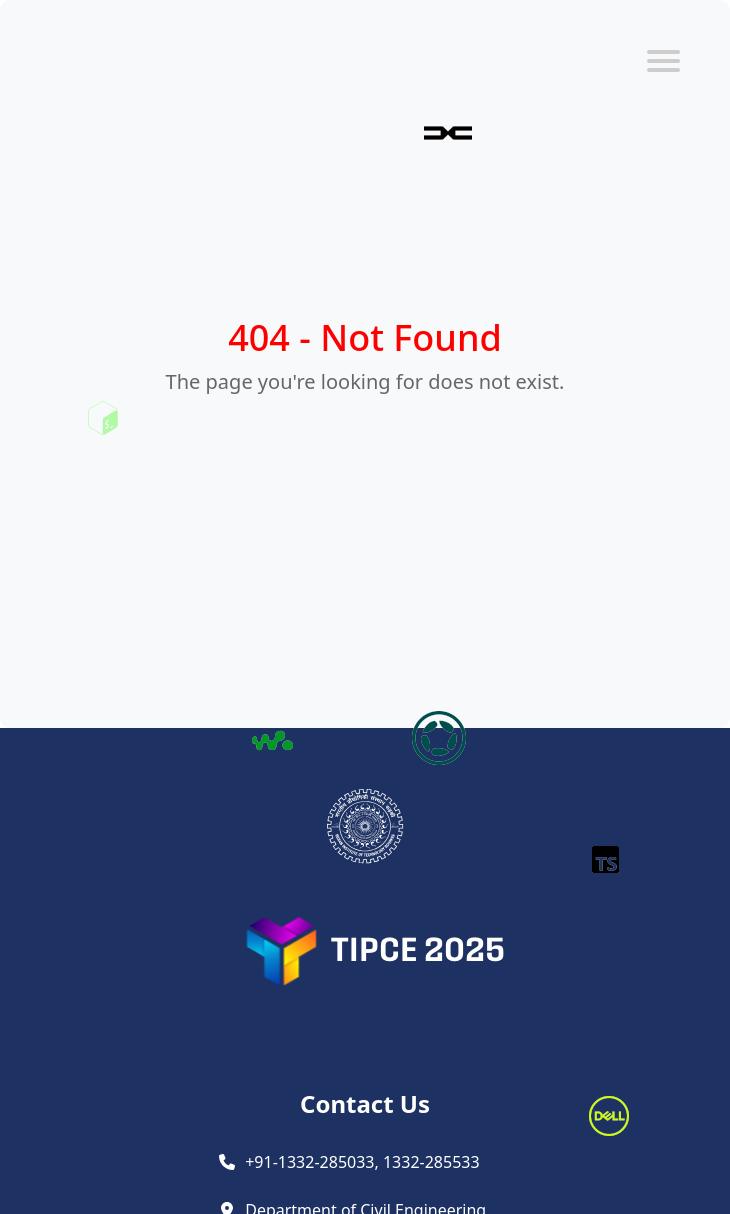  Describe the element at coordinates (272, 740) in the screenshot. I see `Sony Walkman brand logo` at that location.